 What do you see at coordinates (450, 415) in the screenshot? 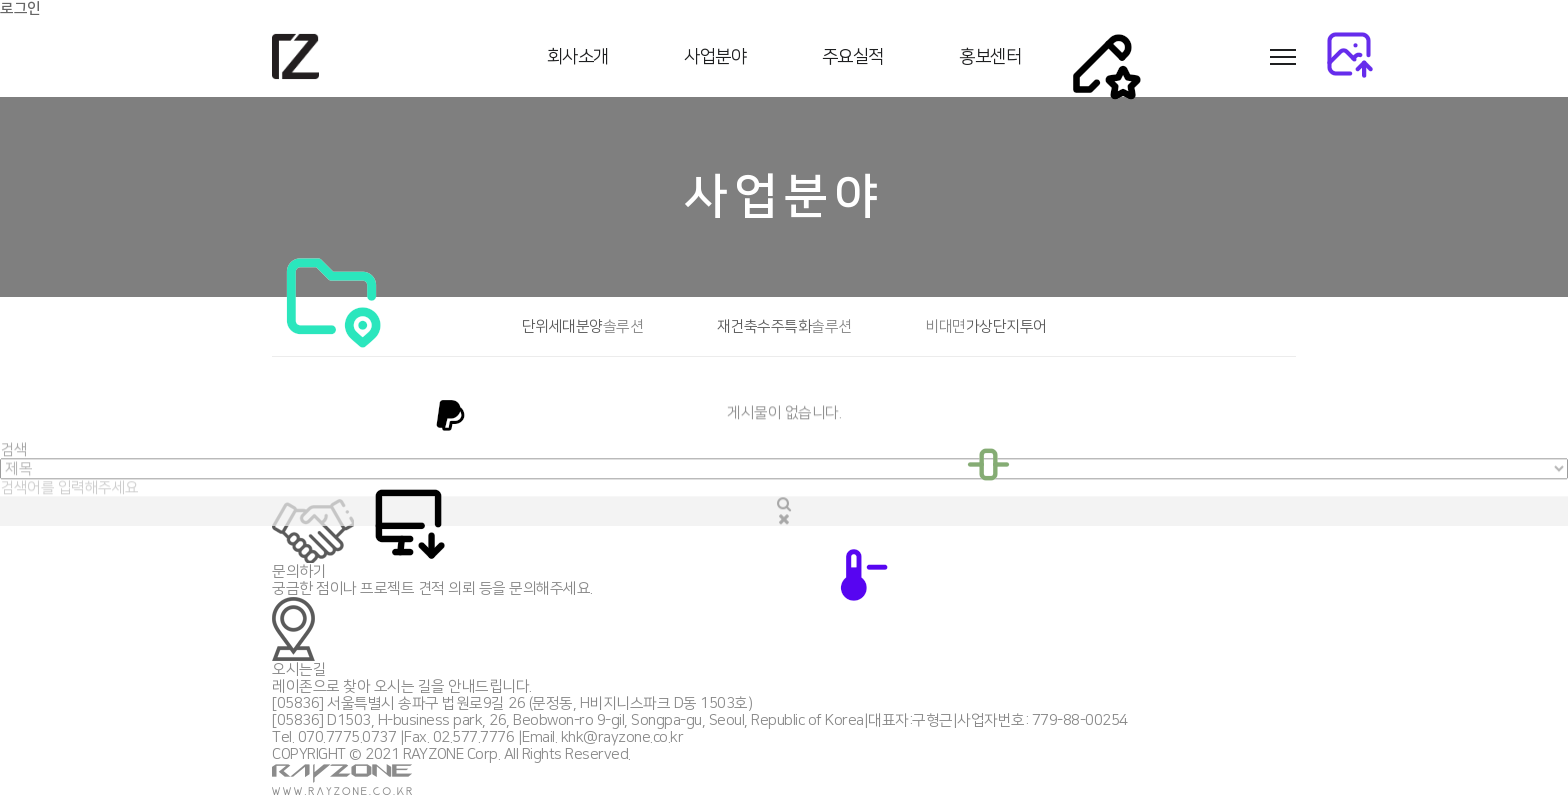
I see `pay with PayPal` at bounding box center [450, 415].